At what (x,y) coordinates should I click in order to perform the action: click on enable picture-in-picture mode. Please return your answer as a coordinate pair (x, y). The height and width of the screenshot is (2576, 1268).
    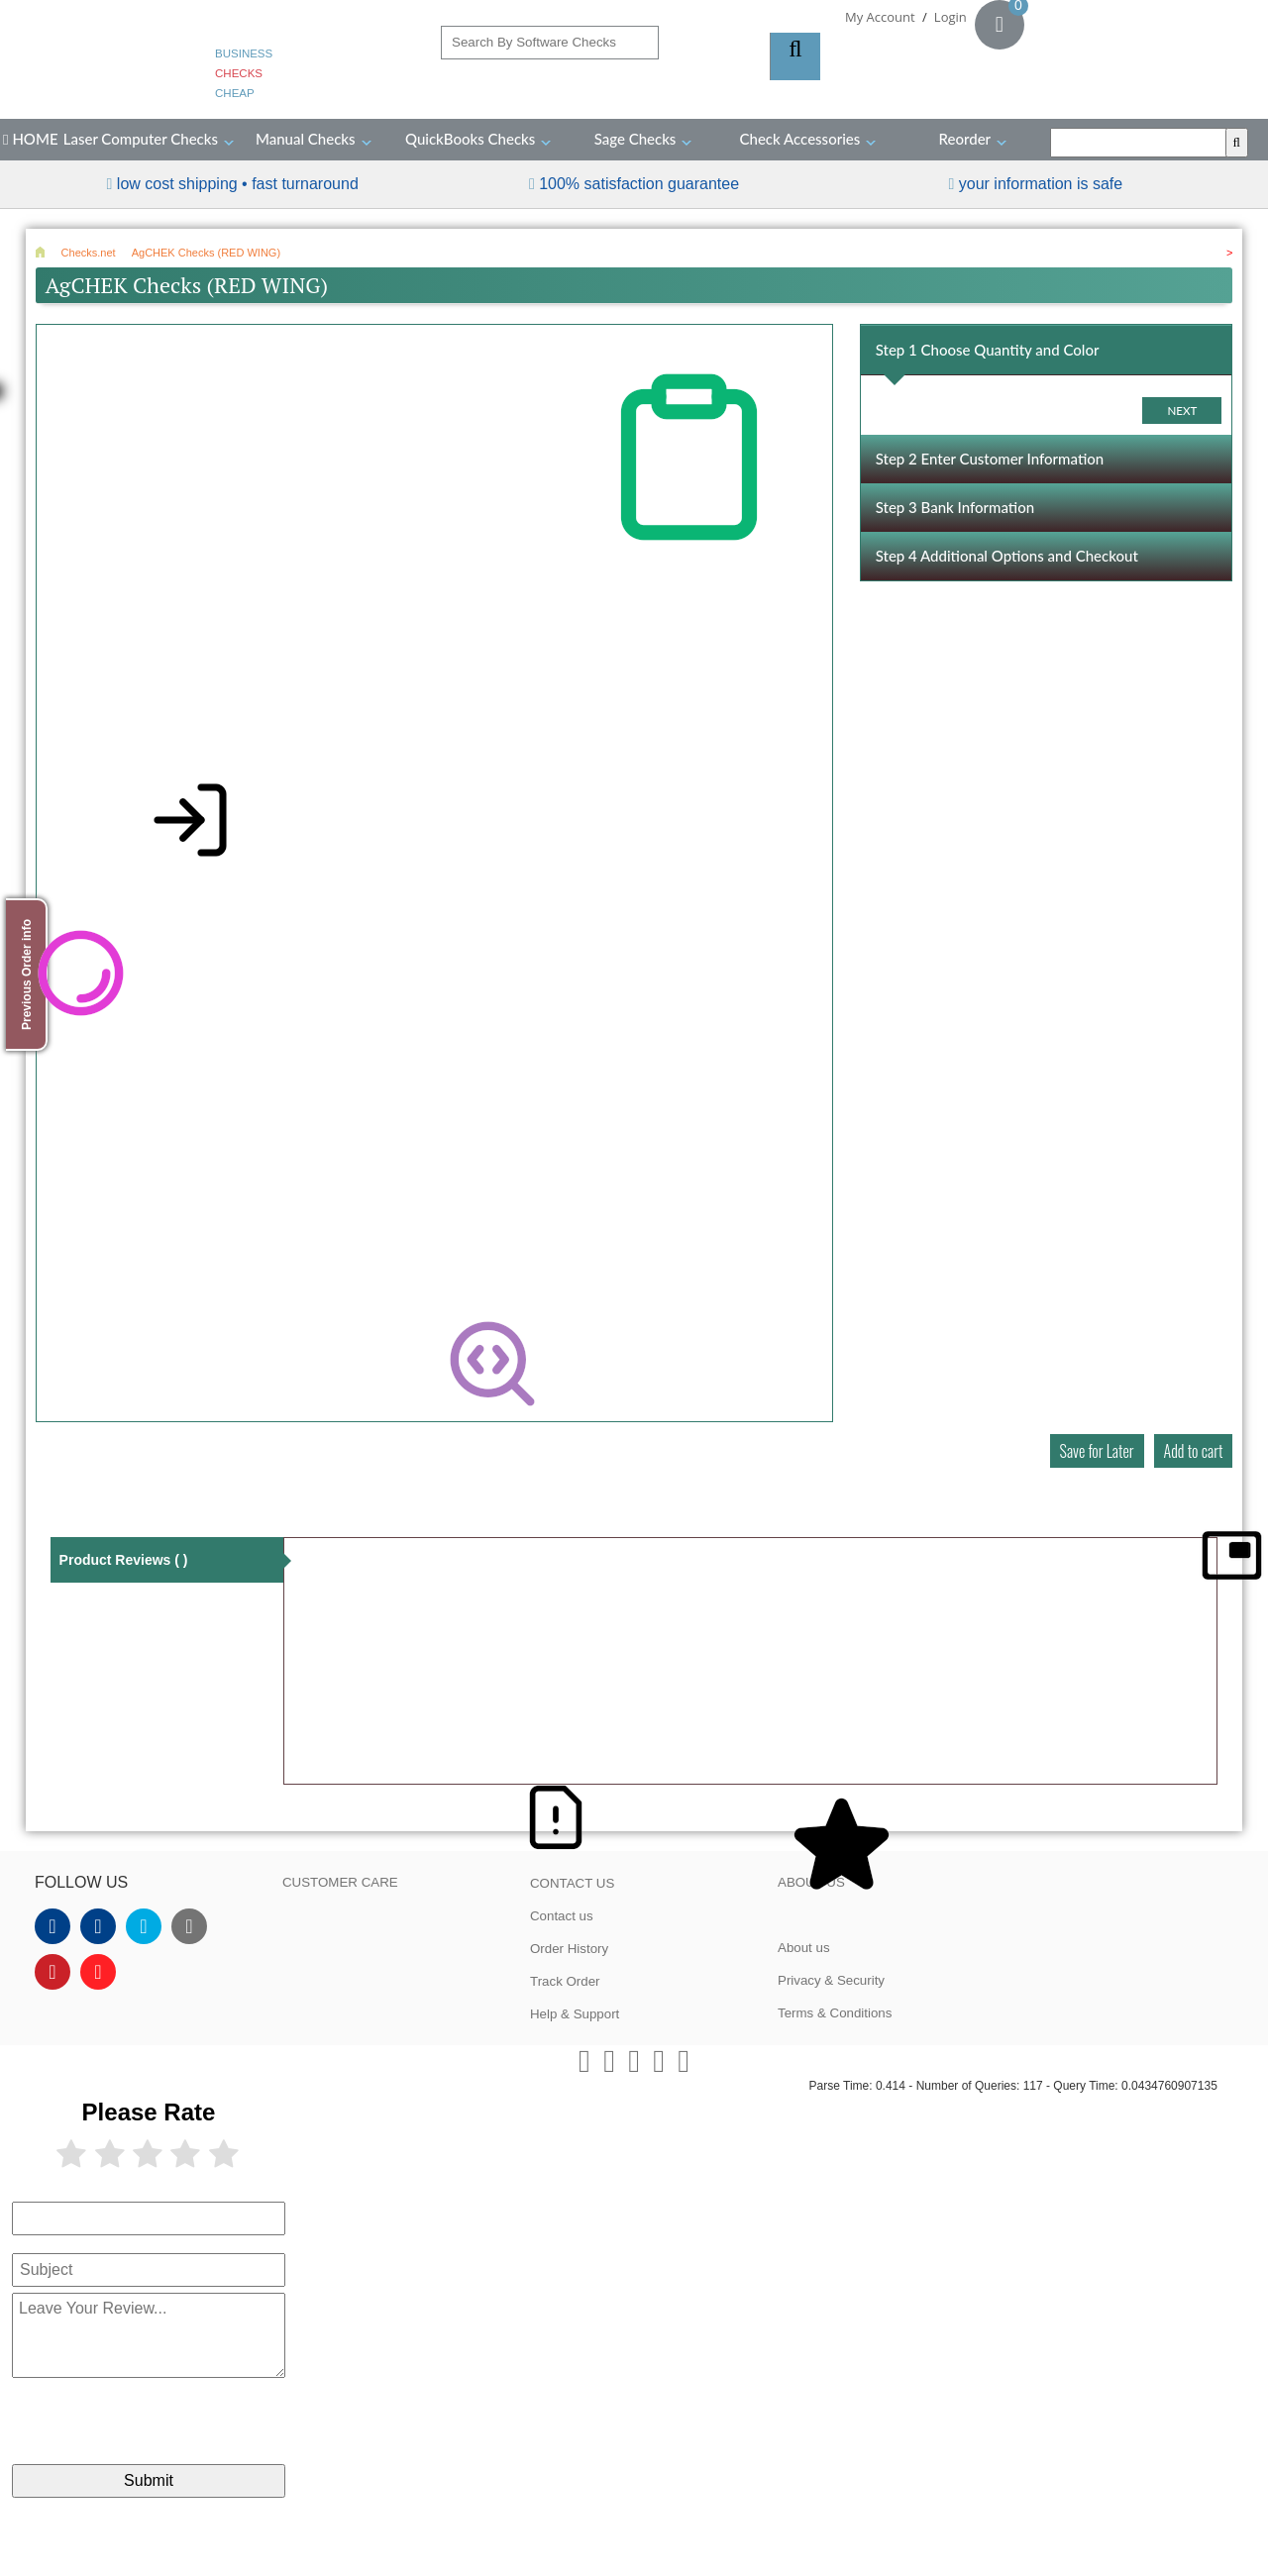
    Looking at the image, I should click on (1231, 1555).